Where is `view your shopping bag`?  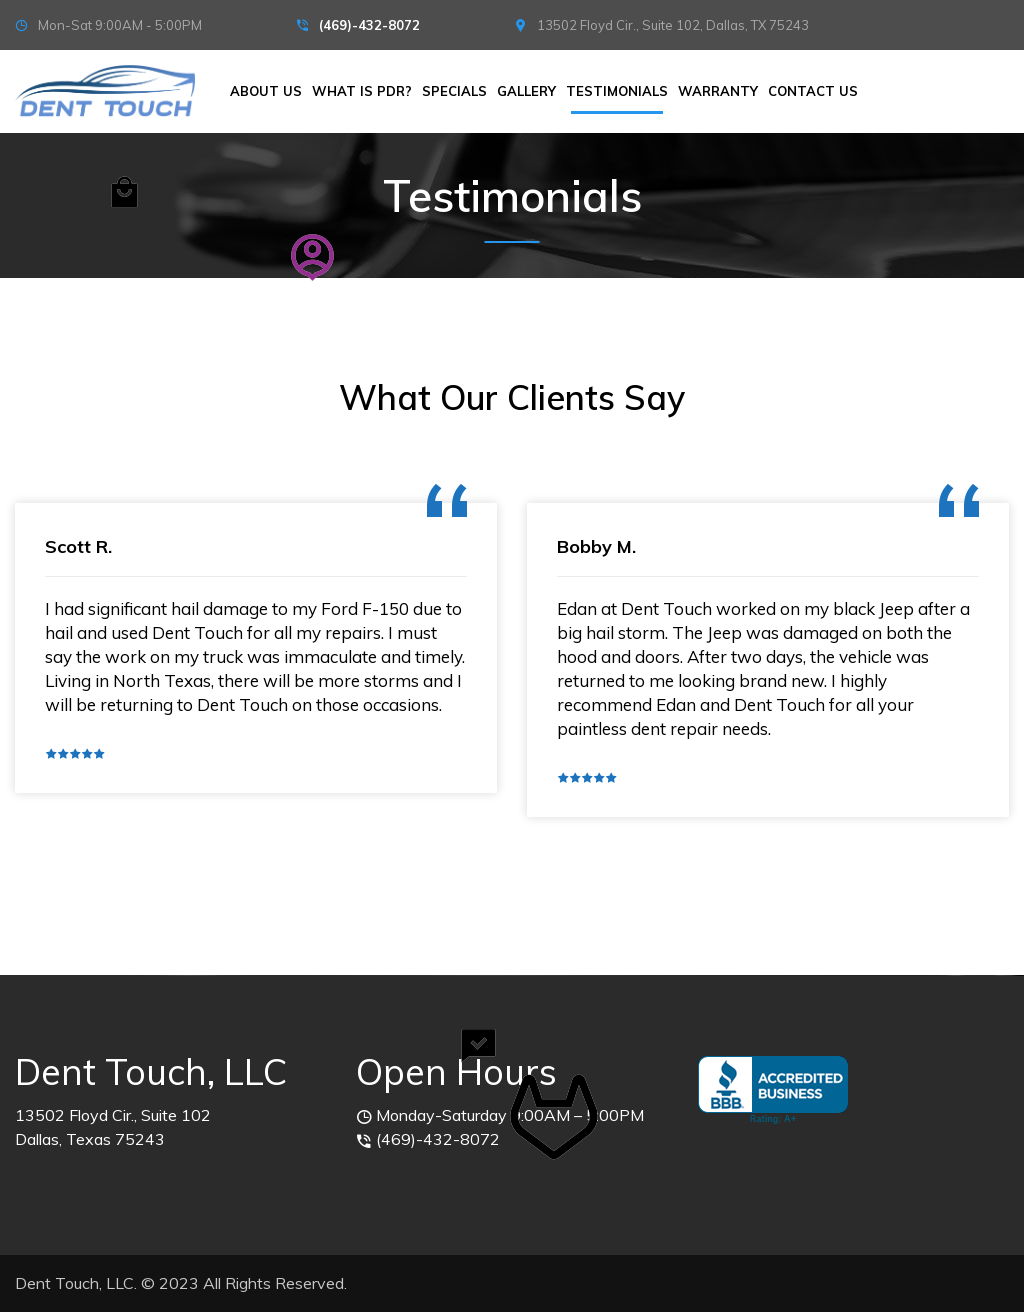 view your shopping bag is located at coordinates (124, 192).